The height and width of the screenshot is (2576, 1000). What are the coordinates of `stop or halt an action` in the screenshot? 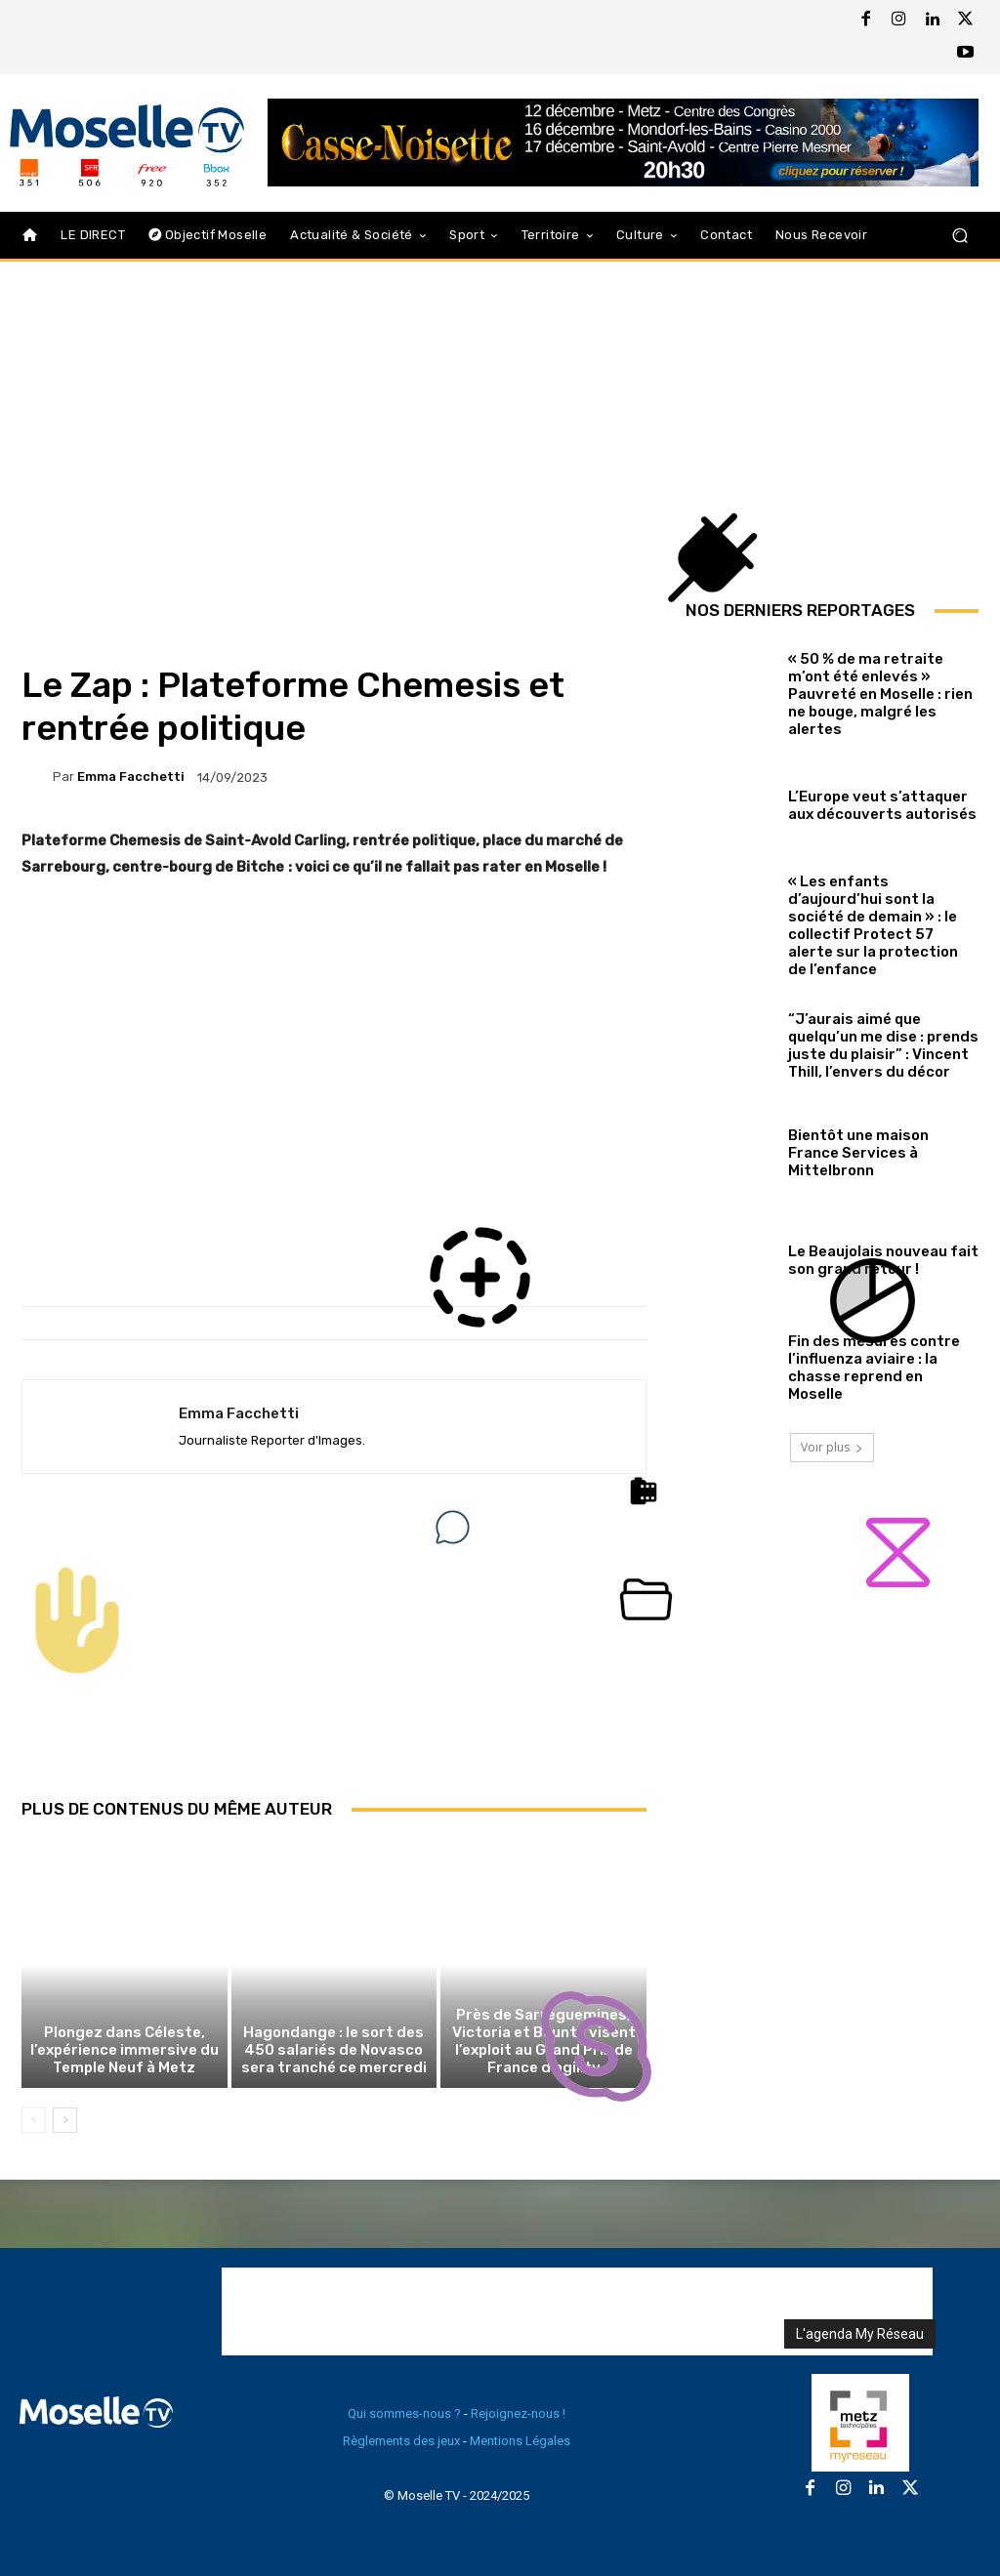 It's located at (77, 1620).